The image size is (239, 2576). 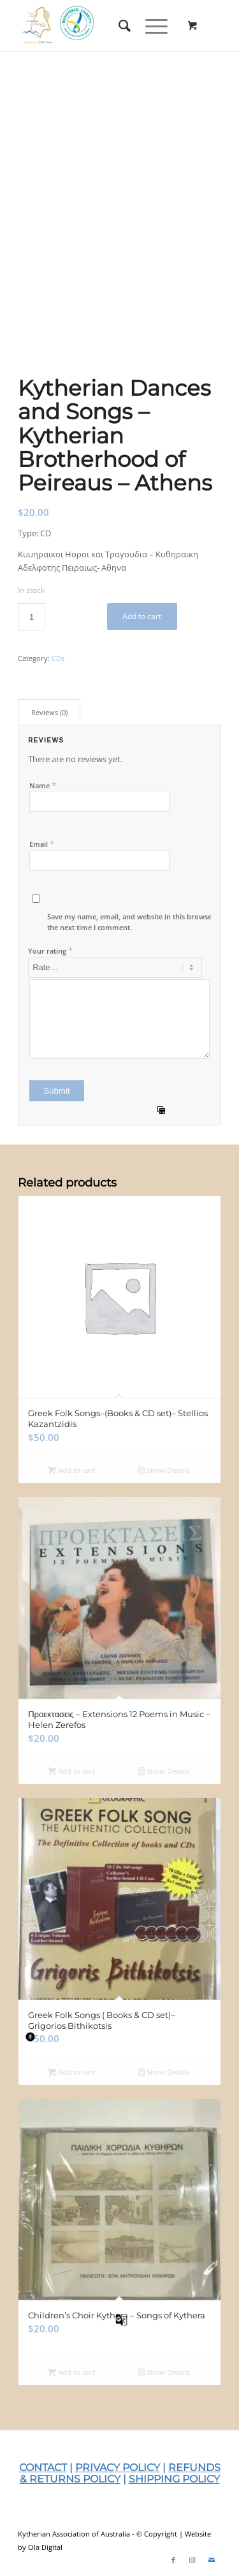 What do you see at coordinates (30, 2036) in the screenshot?
I see `access running or fitness tracking features` at bounding box center [30, 2036].